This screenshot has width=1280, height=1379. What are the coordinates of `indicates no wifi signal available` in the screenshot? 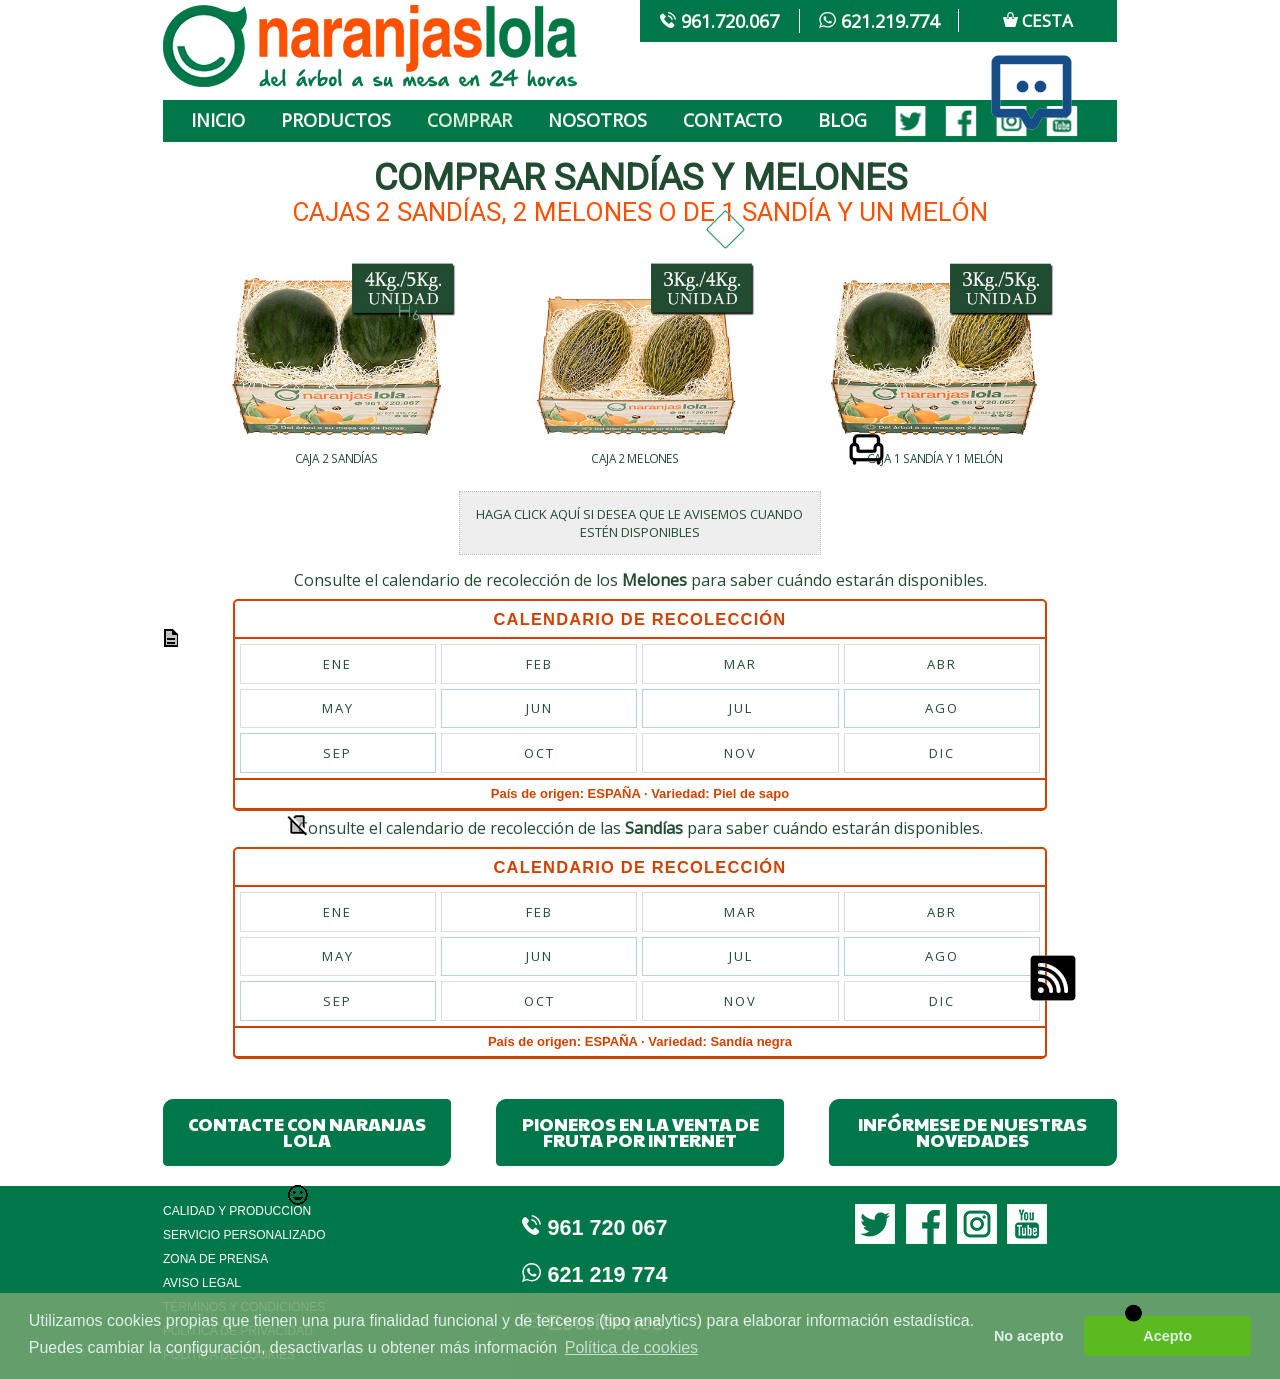 It's located at (1133, 1272).